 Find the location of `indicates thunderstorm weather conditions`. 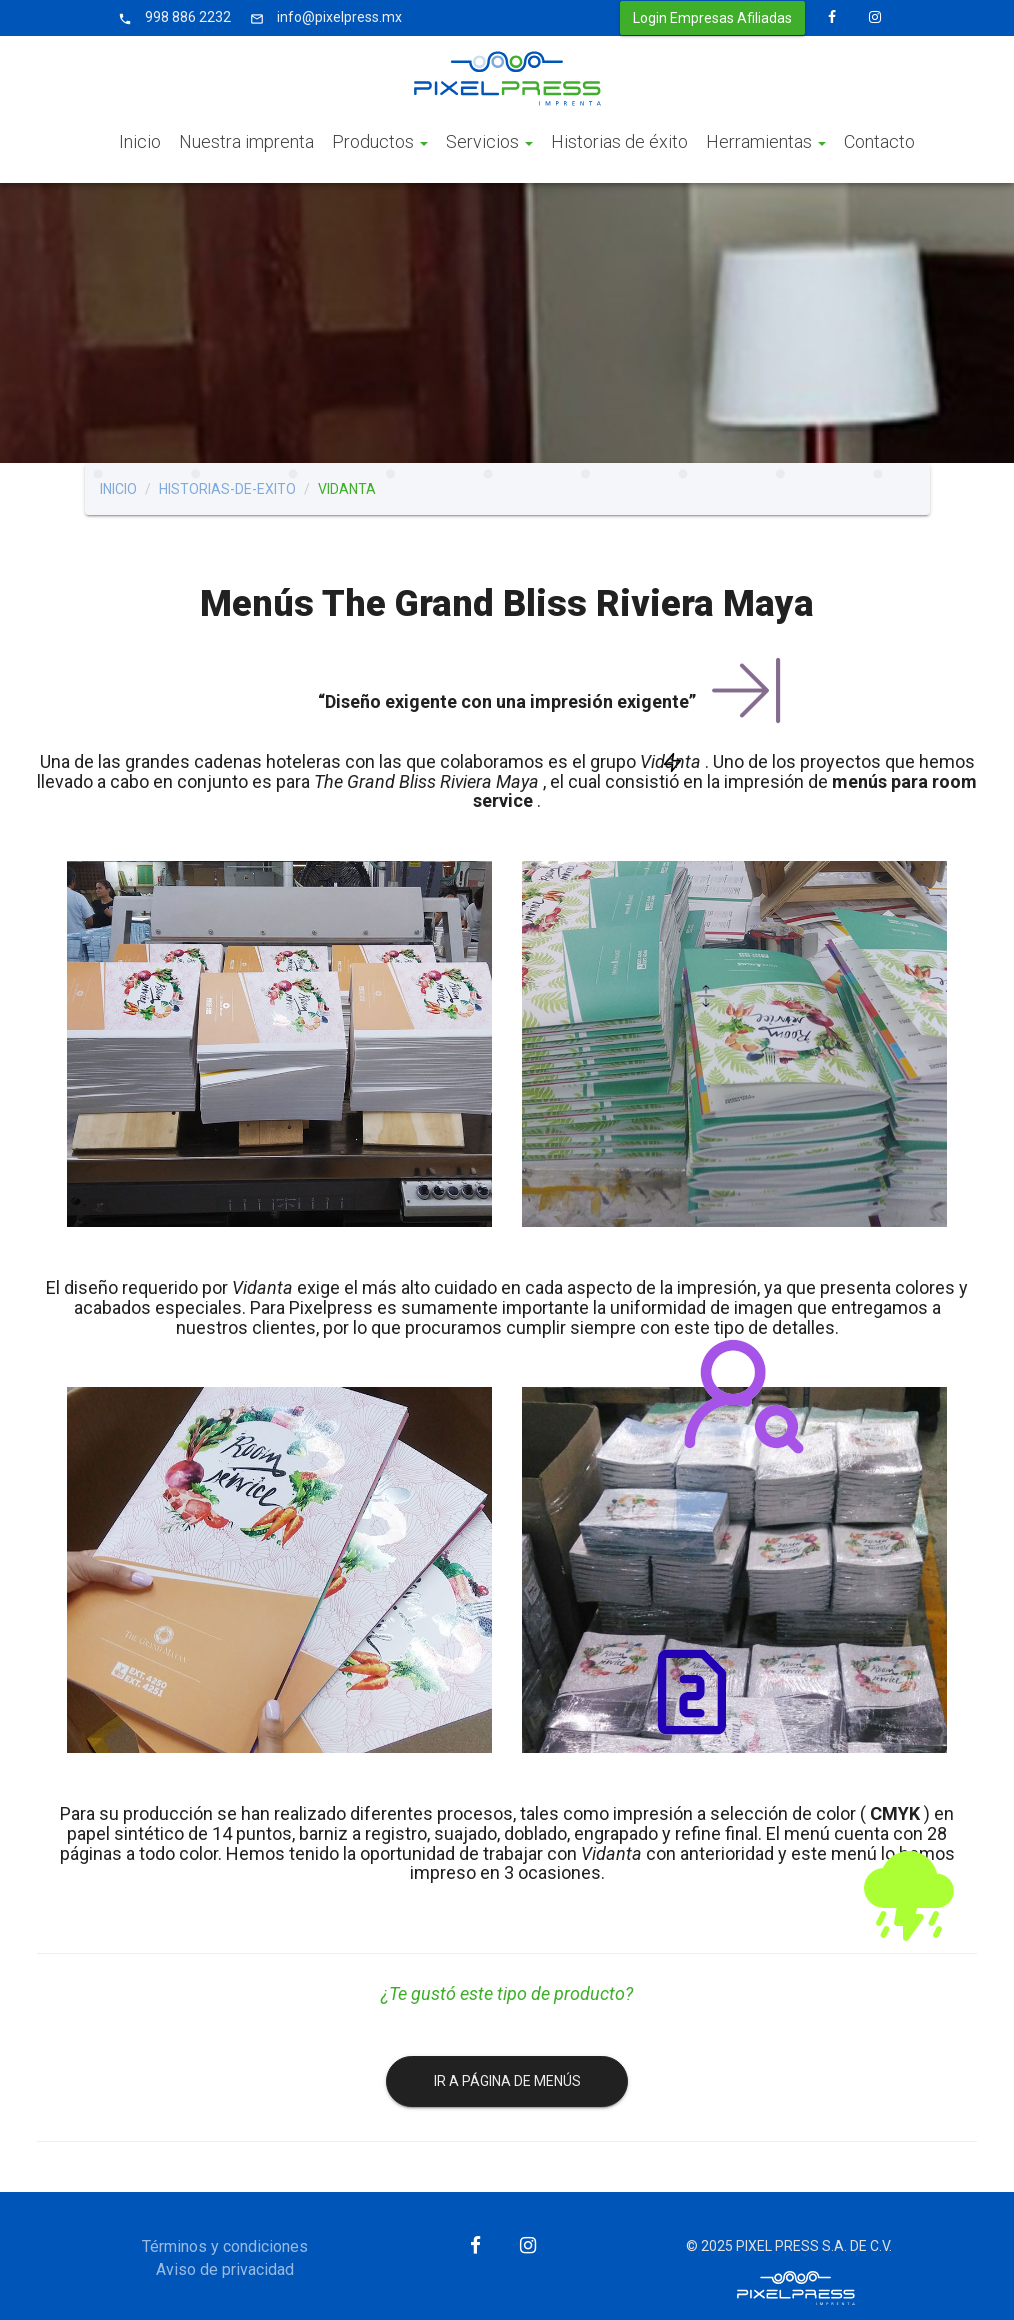

indicates thunderstorm weather conditions is located at coordinates (909, 1896).